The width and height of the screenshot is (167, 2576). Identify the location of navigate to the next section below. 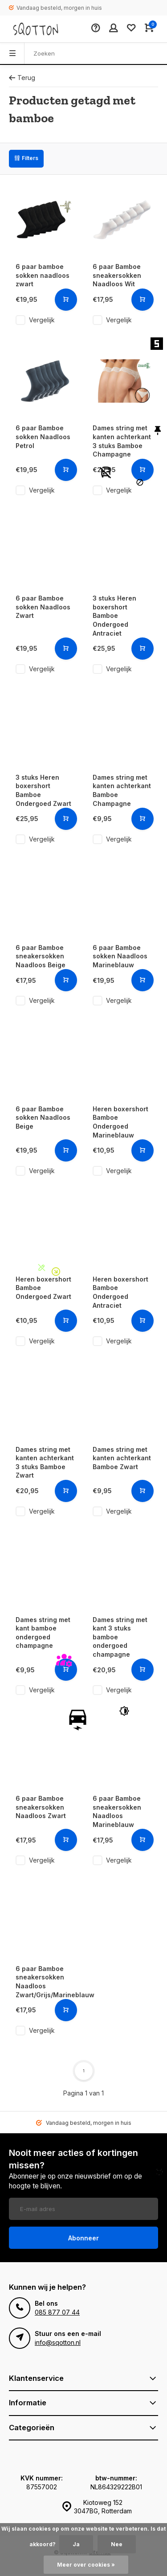
(56, 1271).